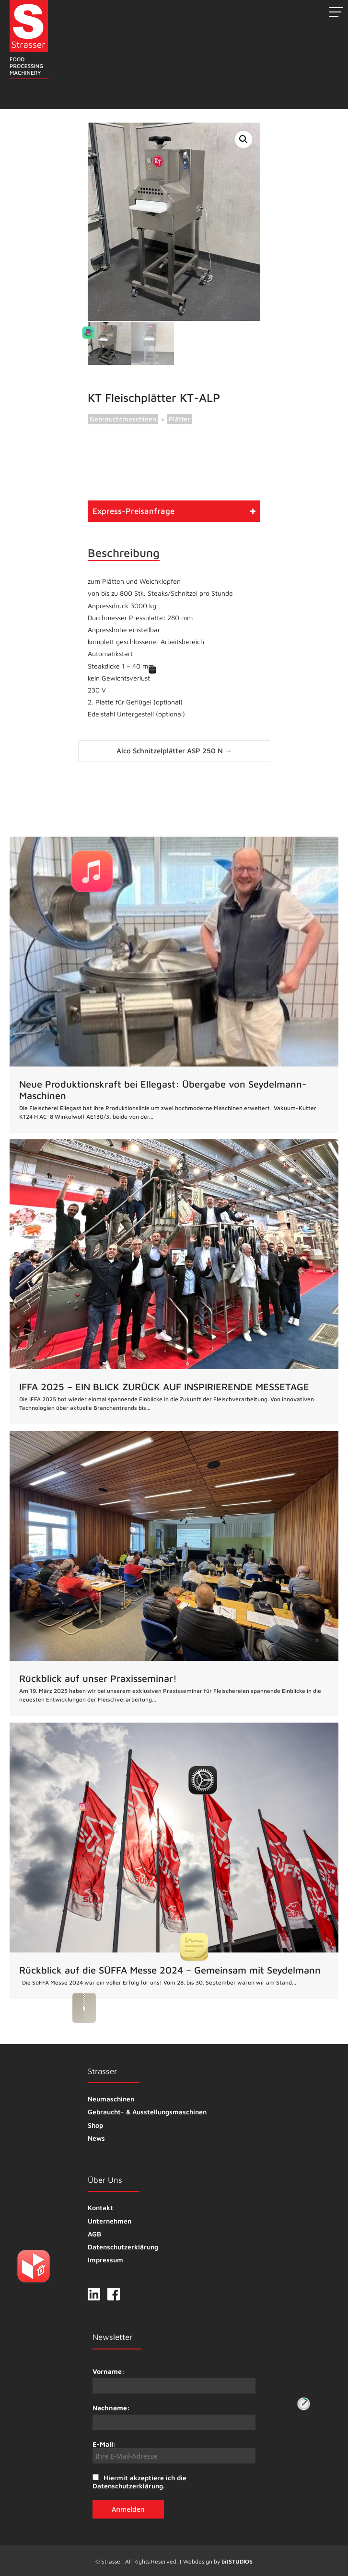 The height and width of the screenshot is (2576, 348). I want to click on launch guiscrcpy android screen mirroring app, so click(88, 332).